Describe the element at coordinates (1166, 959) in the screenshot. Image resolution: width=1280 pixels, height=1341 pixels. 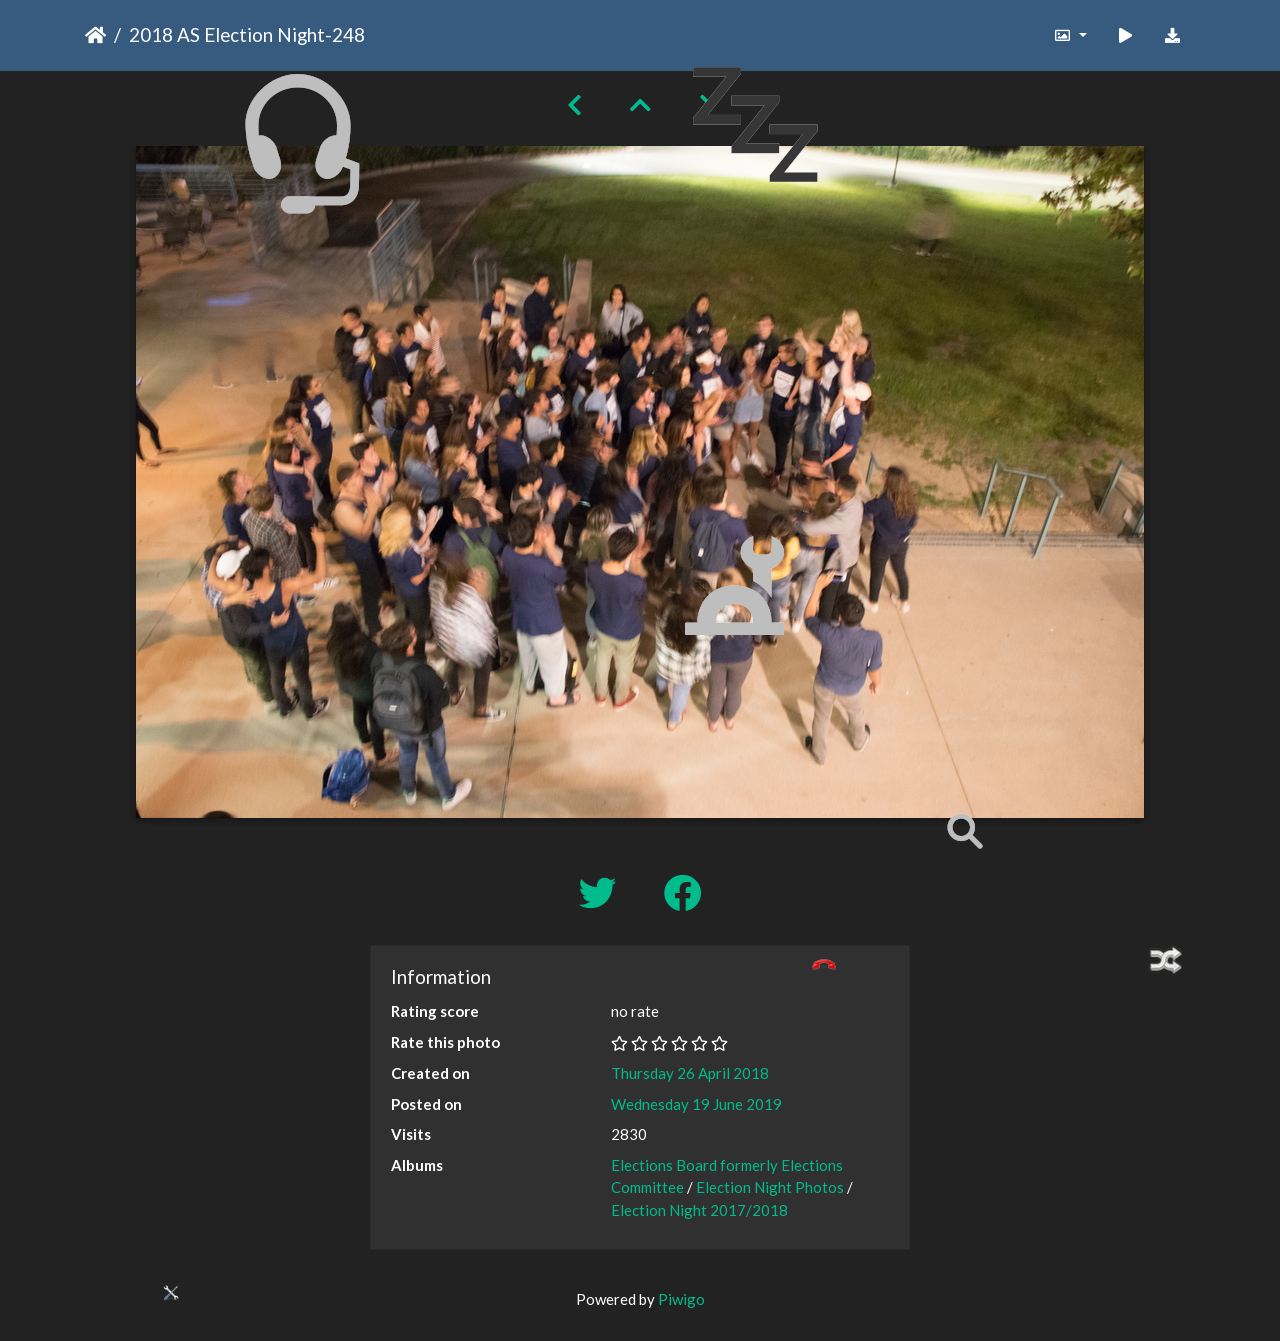
I see `shuffle playlist or music queue` at that location.